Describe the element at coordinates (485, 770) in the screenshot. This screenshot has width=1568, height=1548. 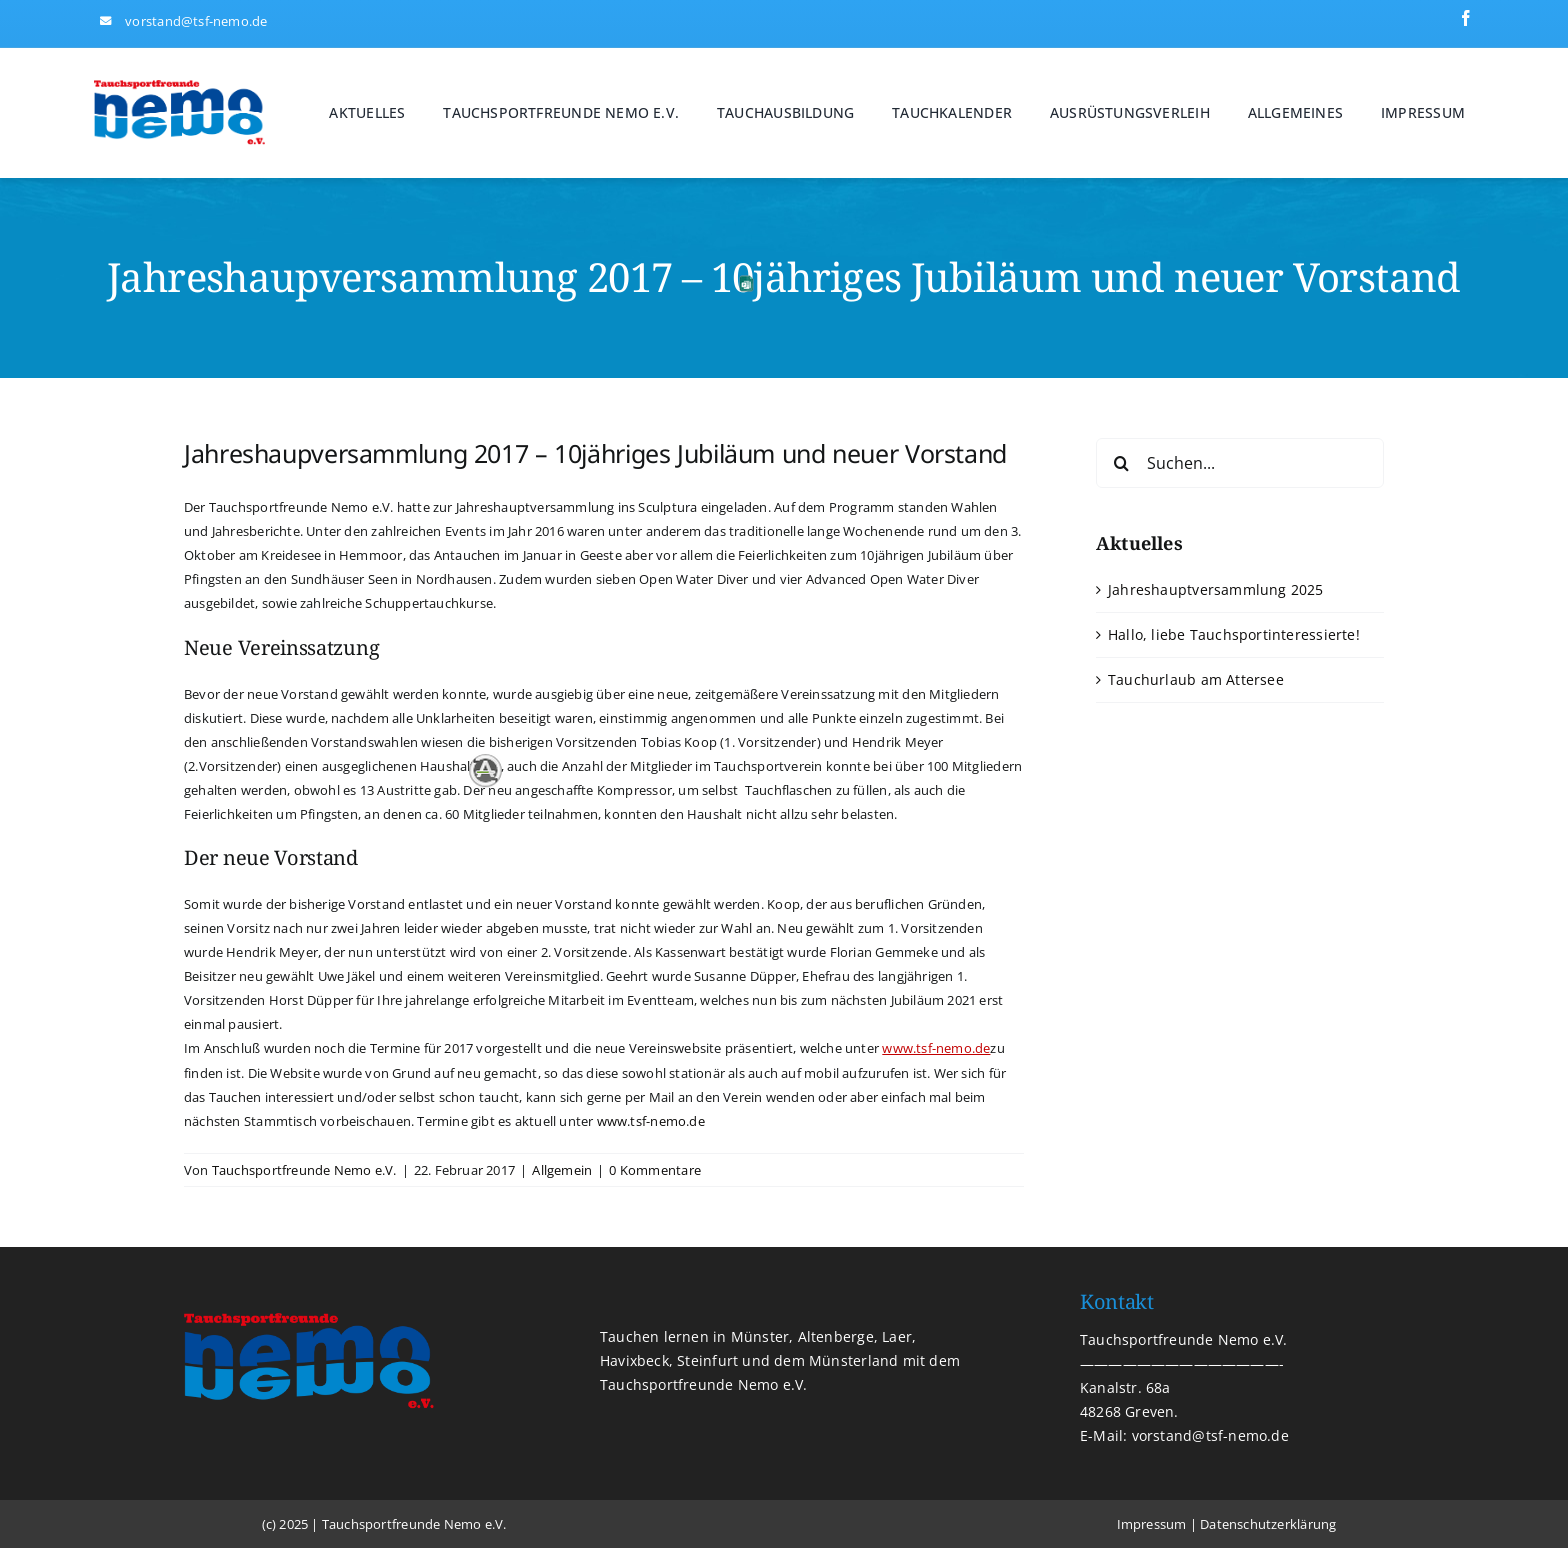
I see `check for available system updates` at that location.